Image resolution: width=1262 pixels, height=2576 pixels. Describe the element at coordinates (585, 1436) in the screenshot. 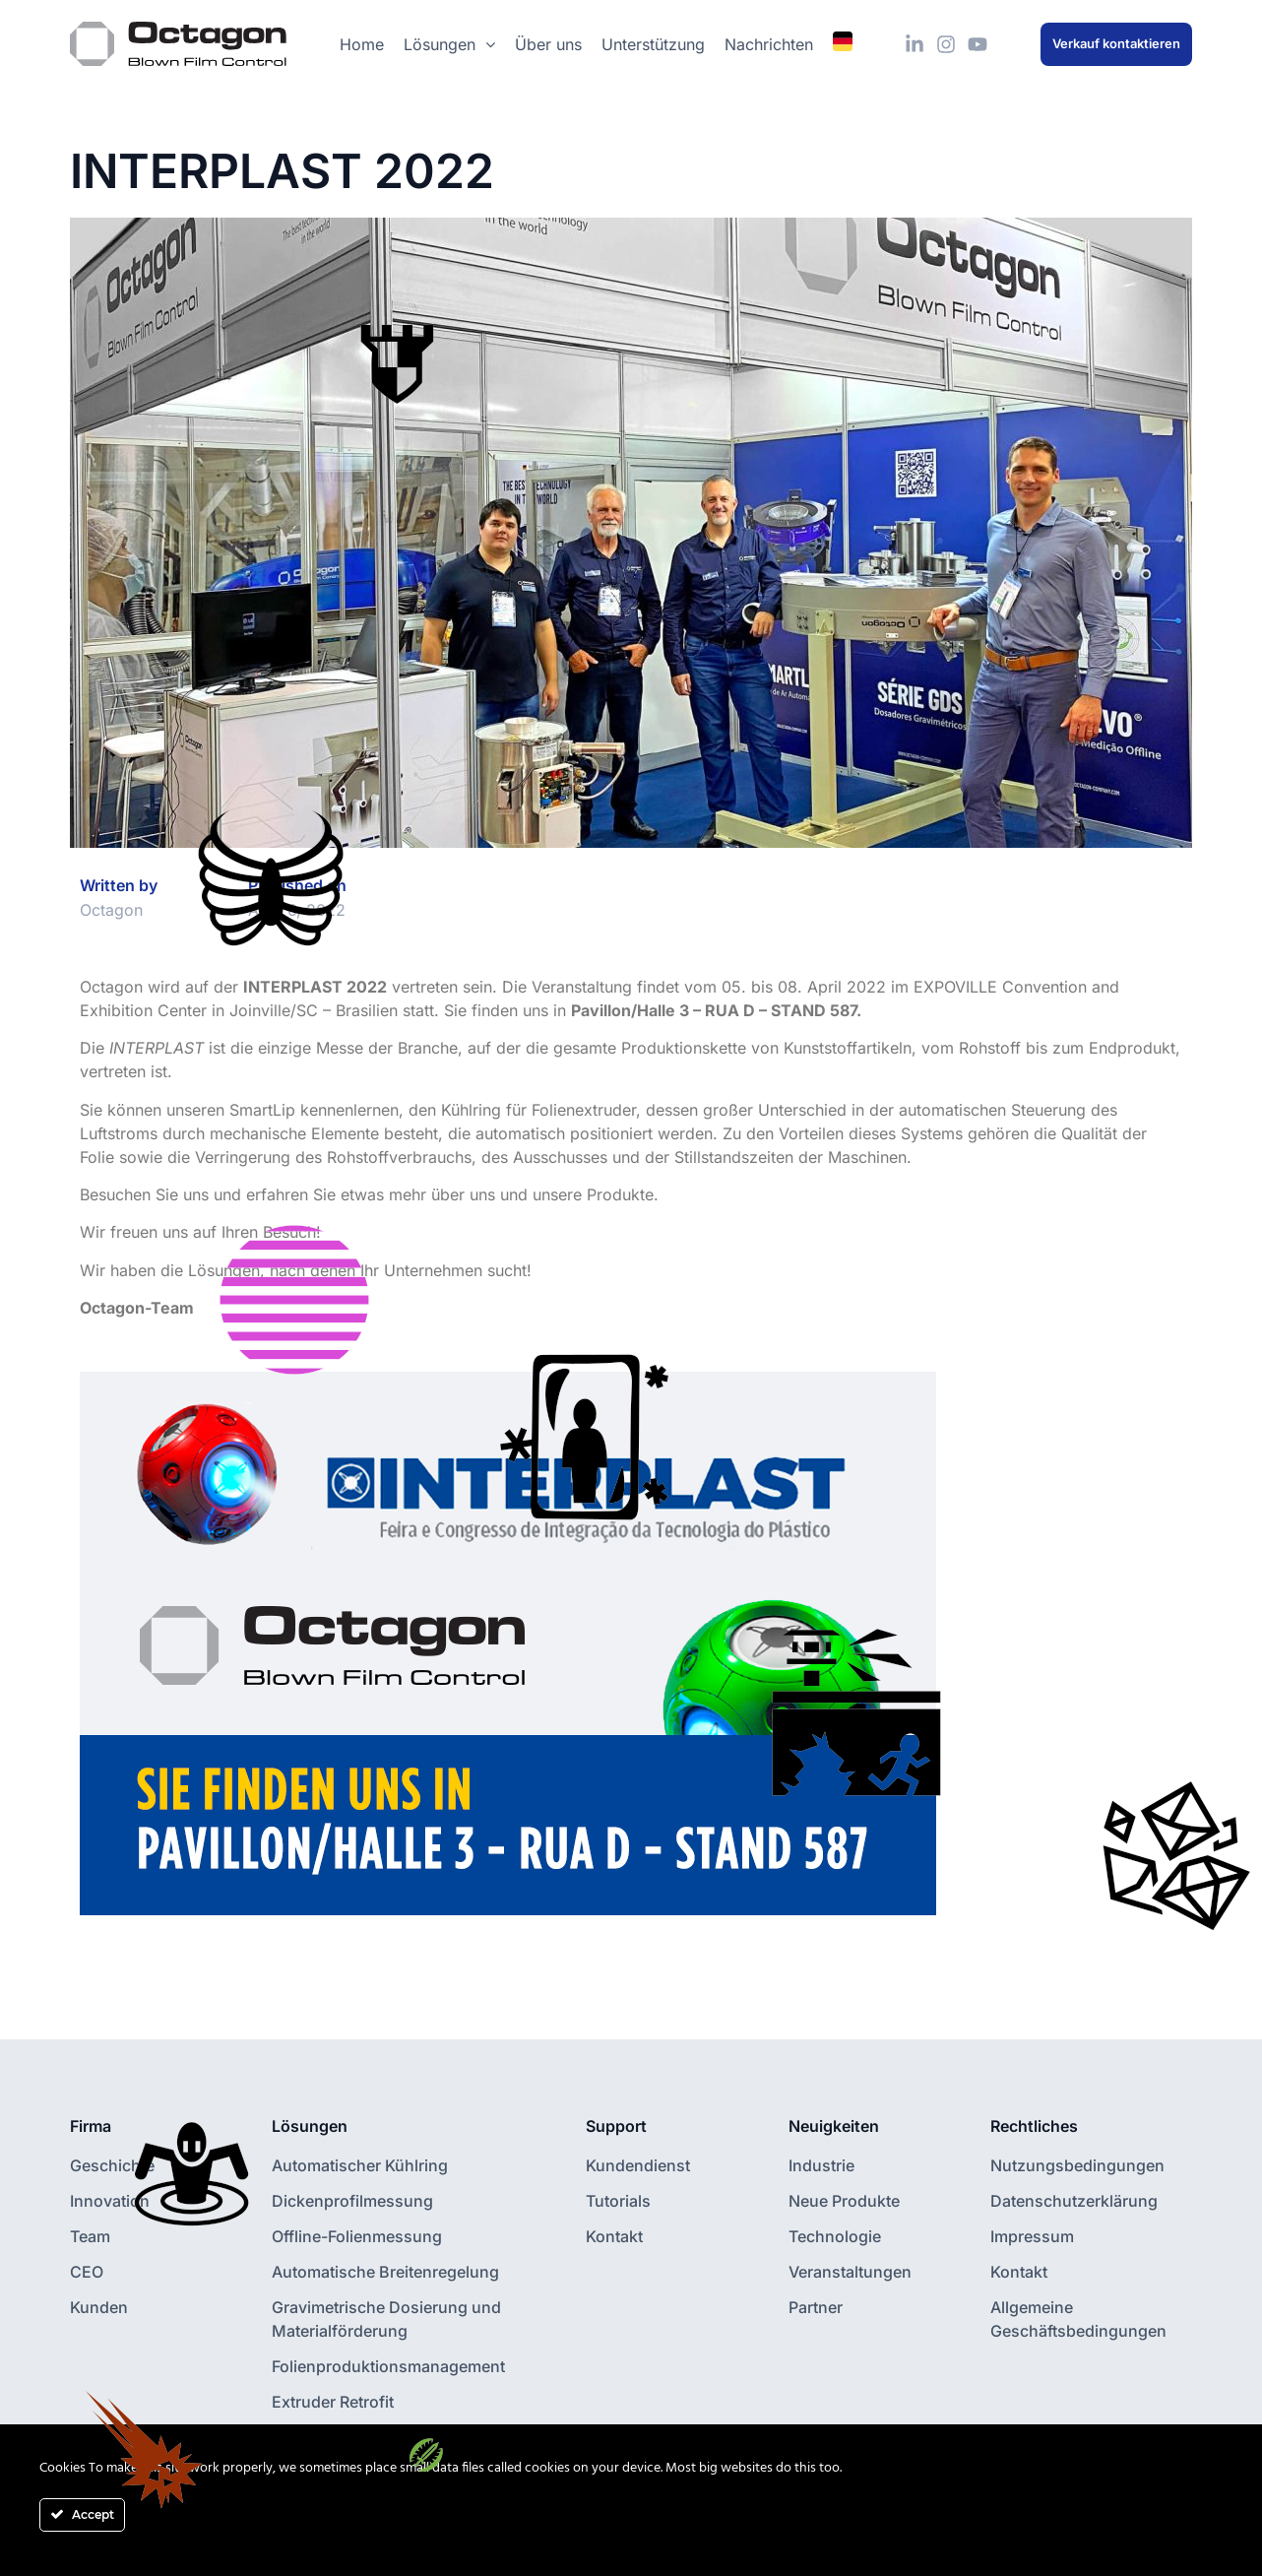

I see `indicates a frozen character status effect` at that location.